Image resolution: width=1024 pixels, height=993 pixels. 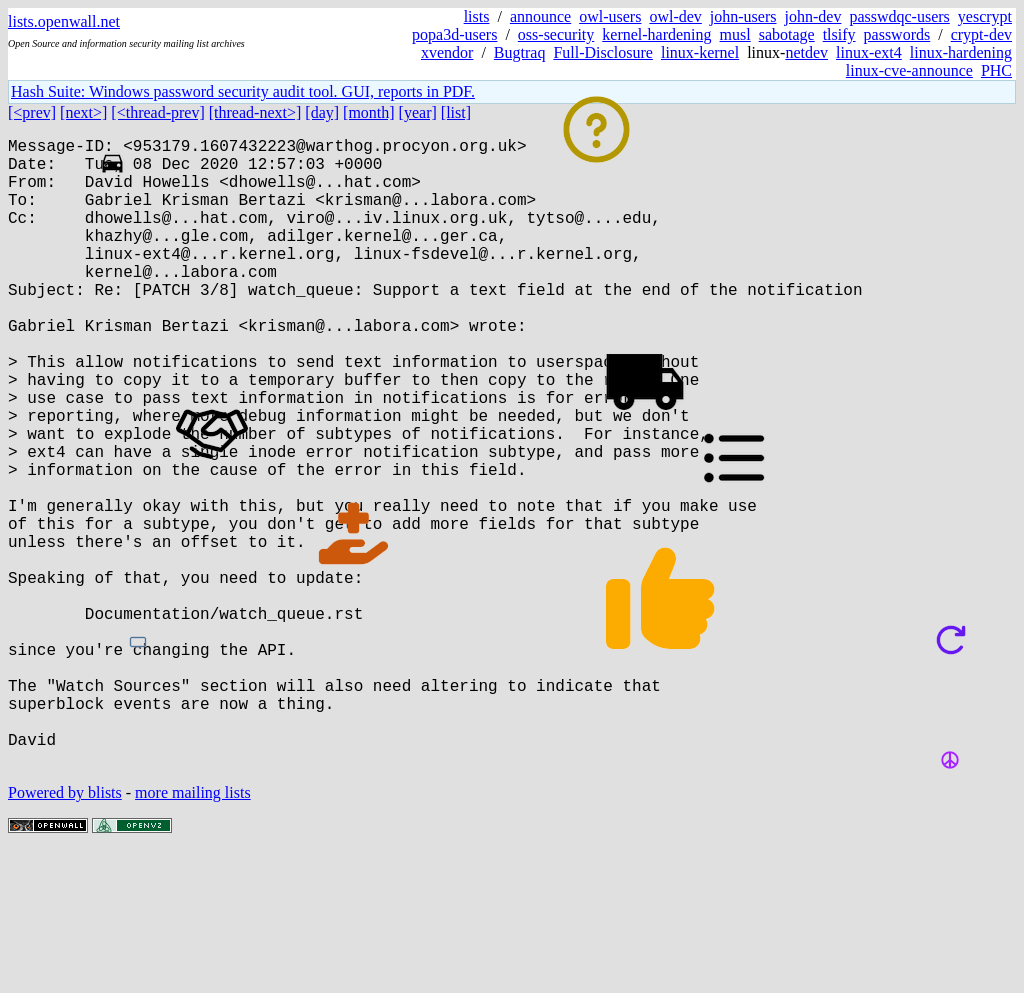 I want to click on access help or support information, so click(x=596, y=129).